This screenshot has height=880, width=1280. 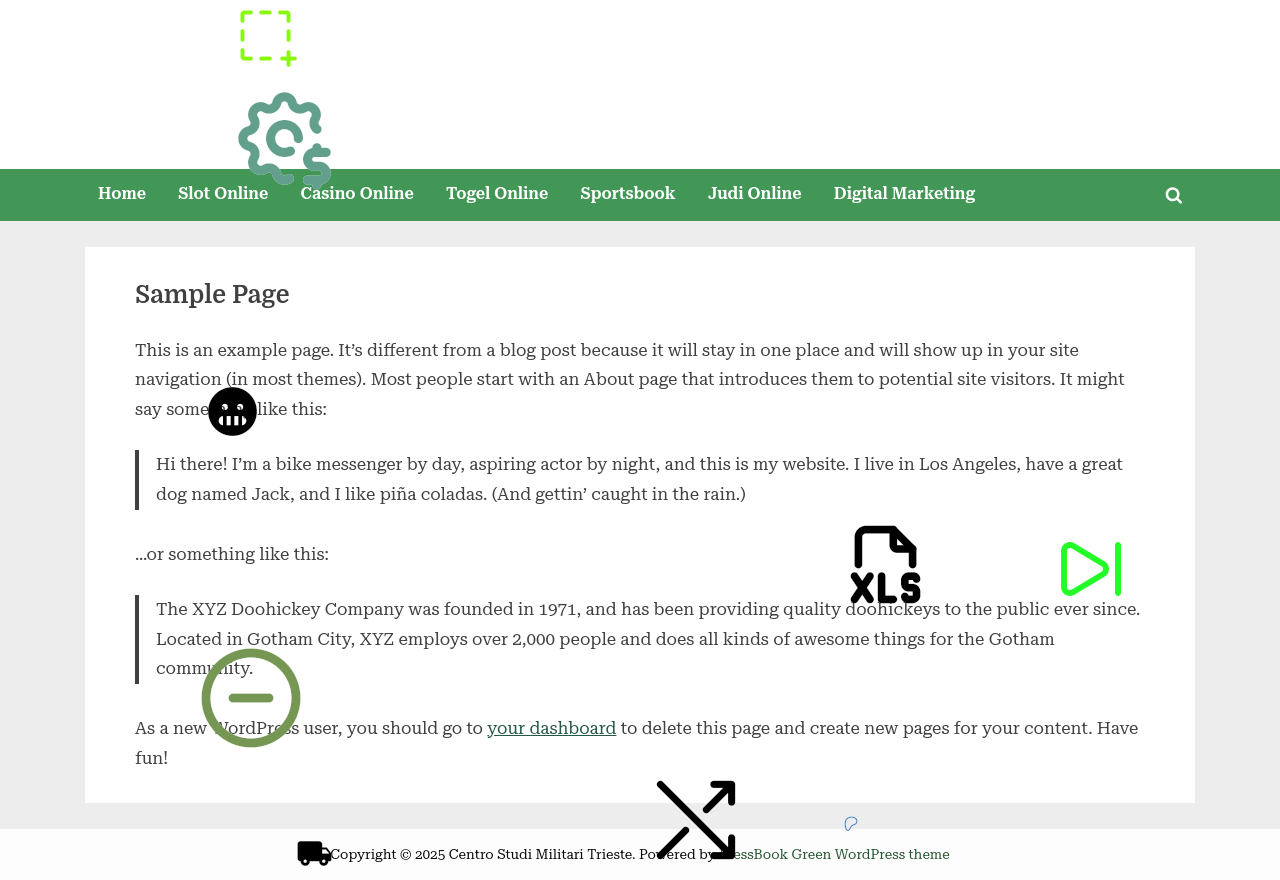 What do you see at coordinates (284, 138) in the screenshot?
I see `access payment or billing settings` at bounding box center [284, 138].